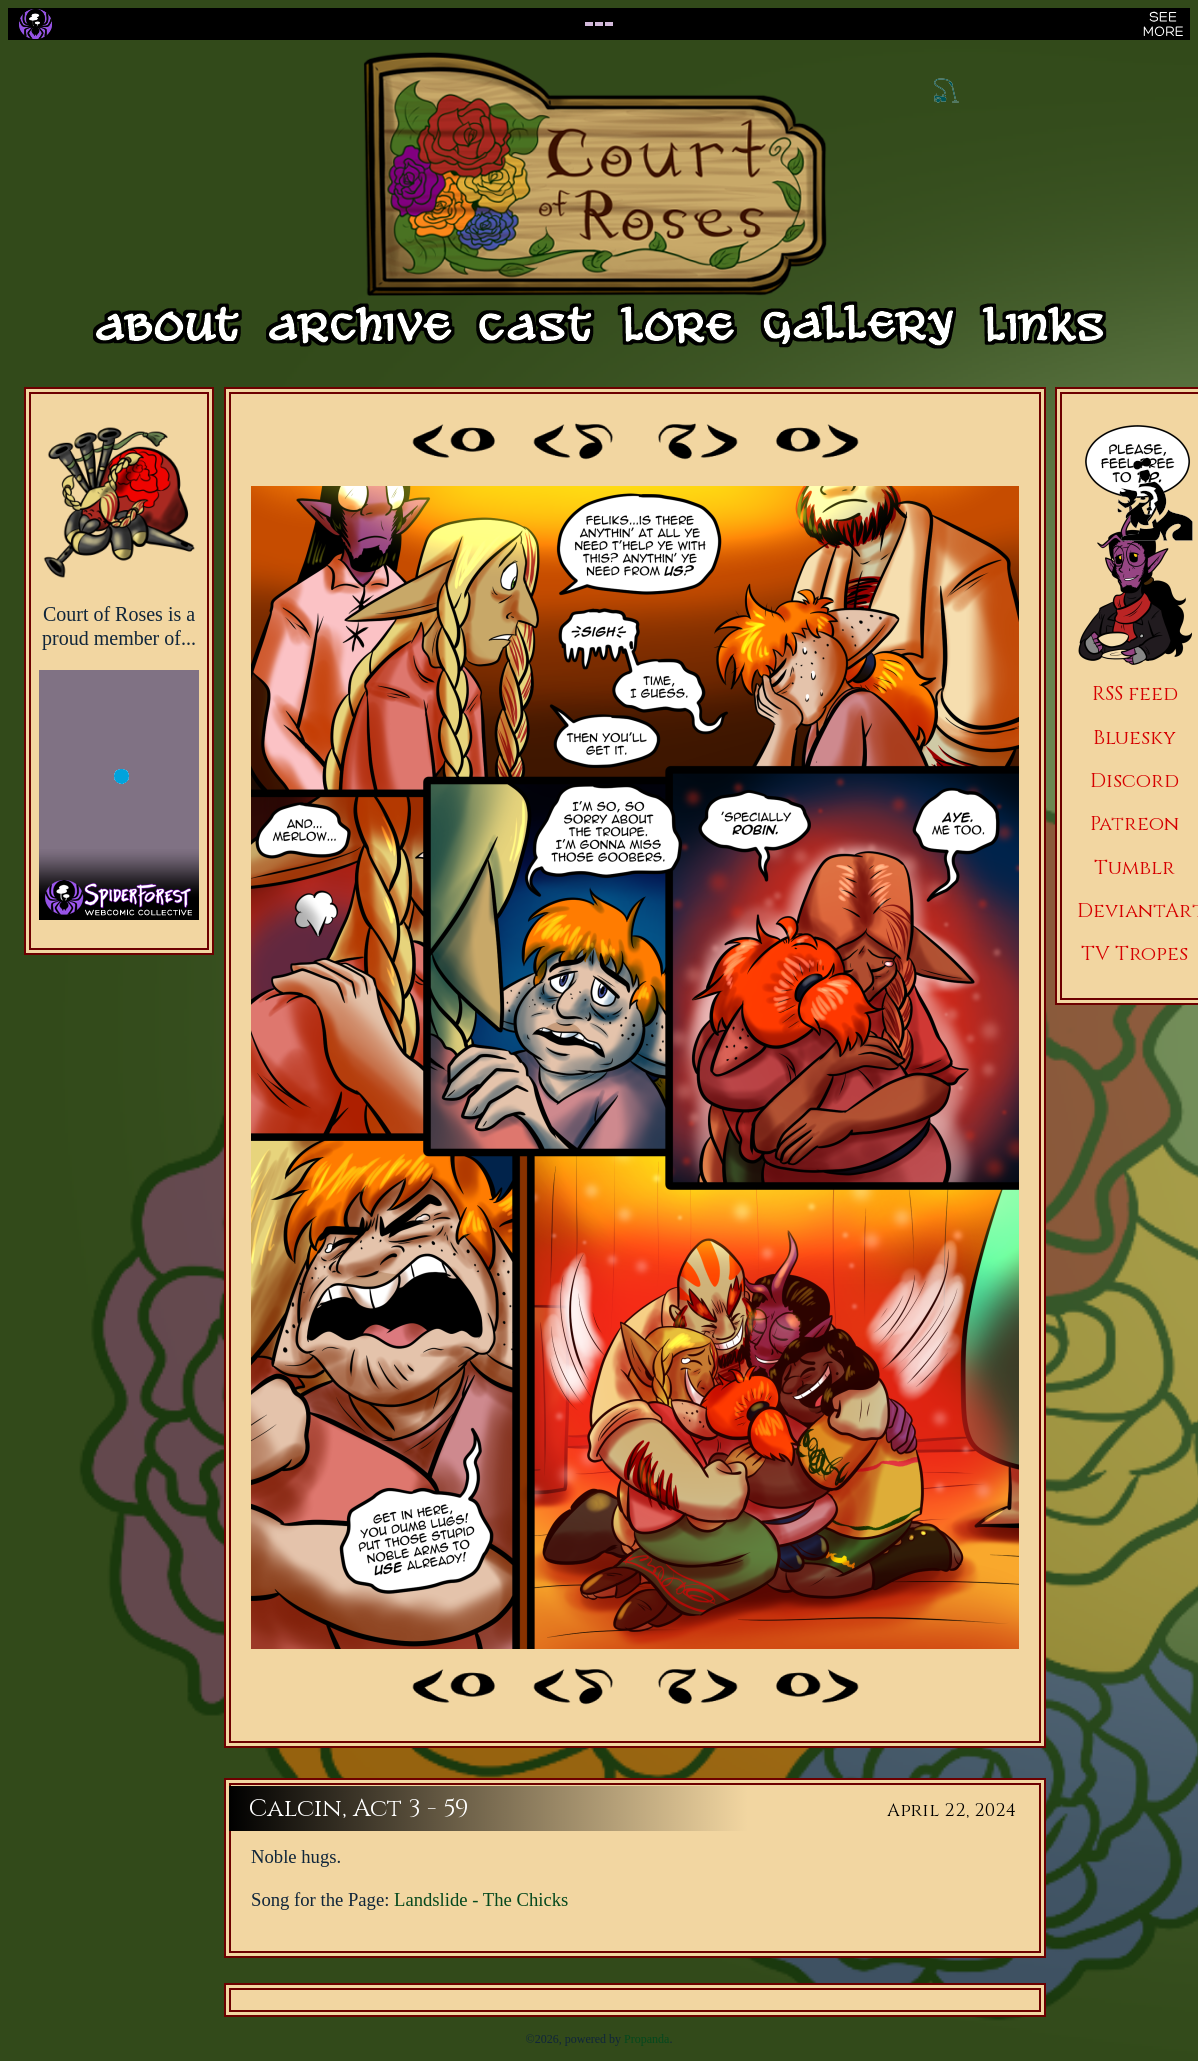  What do you see at coordinates (1151, 499) in the screenshot?
I see `strength tarot card icon` at bounding box center [1151, 499].